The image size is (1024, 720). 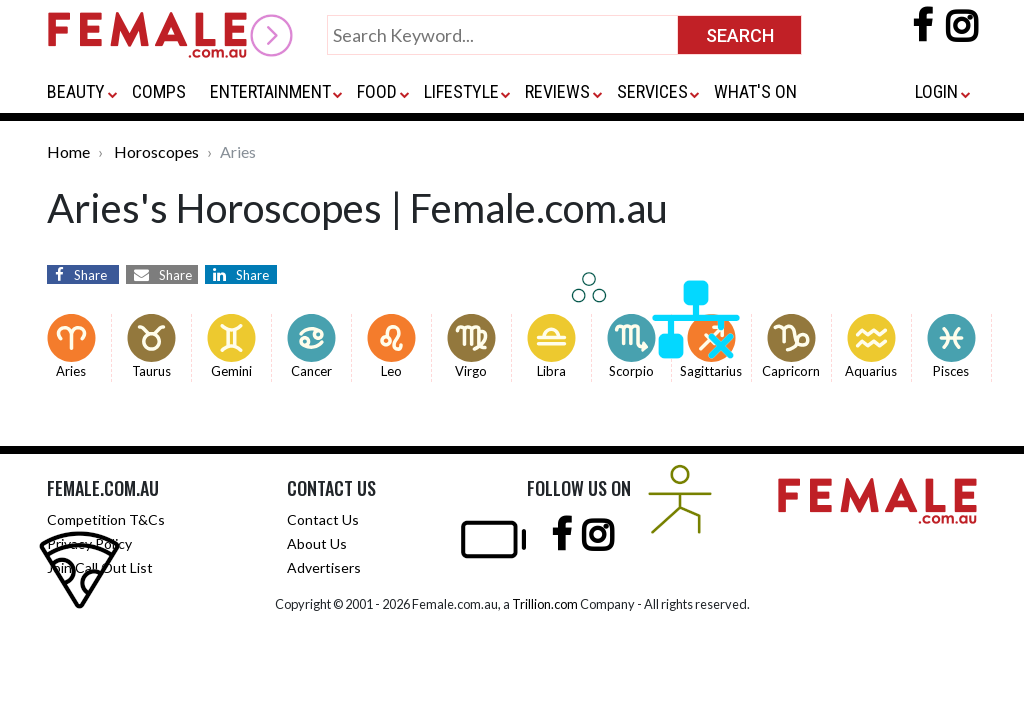 What do you see at coordinates (79, 568) in the screenshot?
I see `browse food or restaurant options` at bounding box center [79, 568].